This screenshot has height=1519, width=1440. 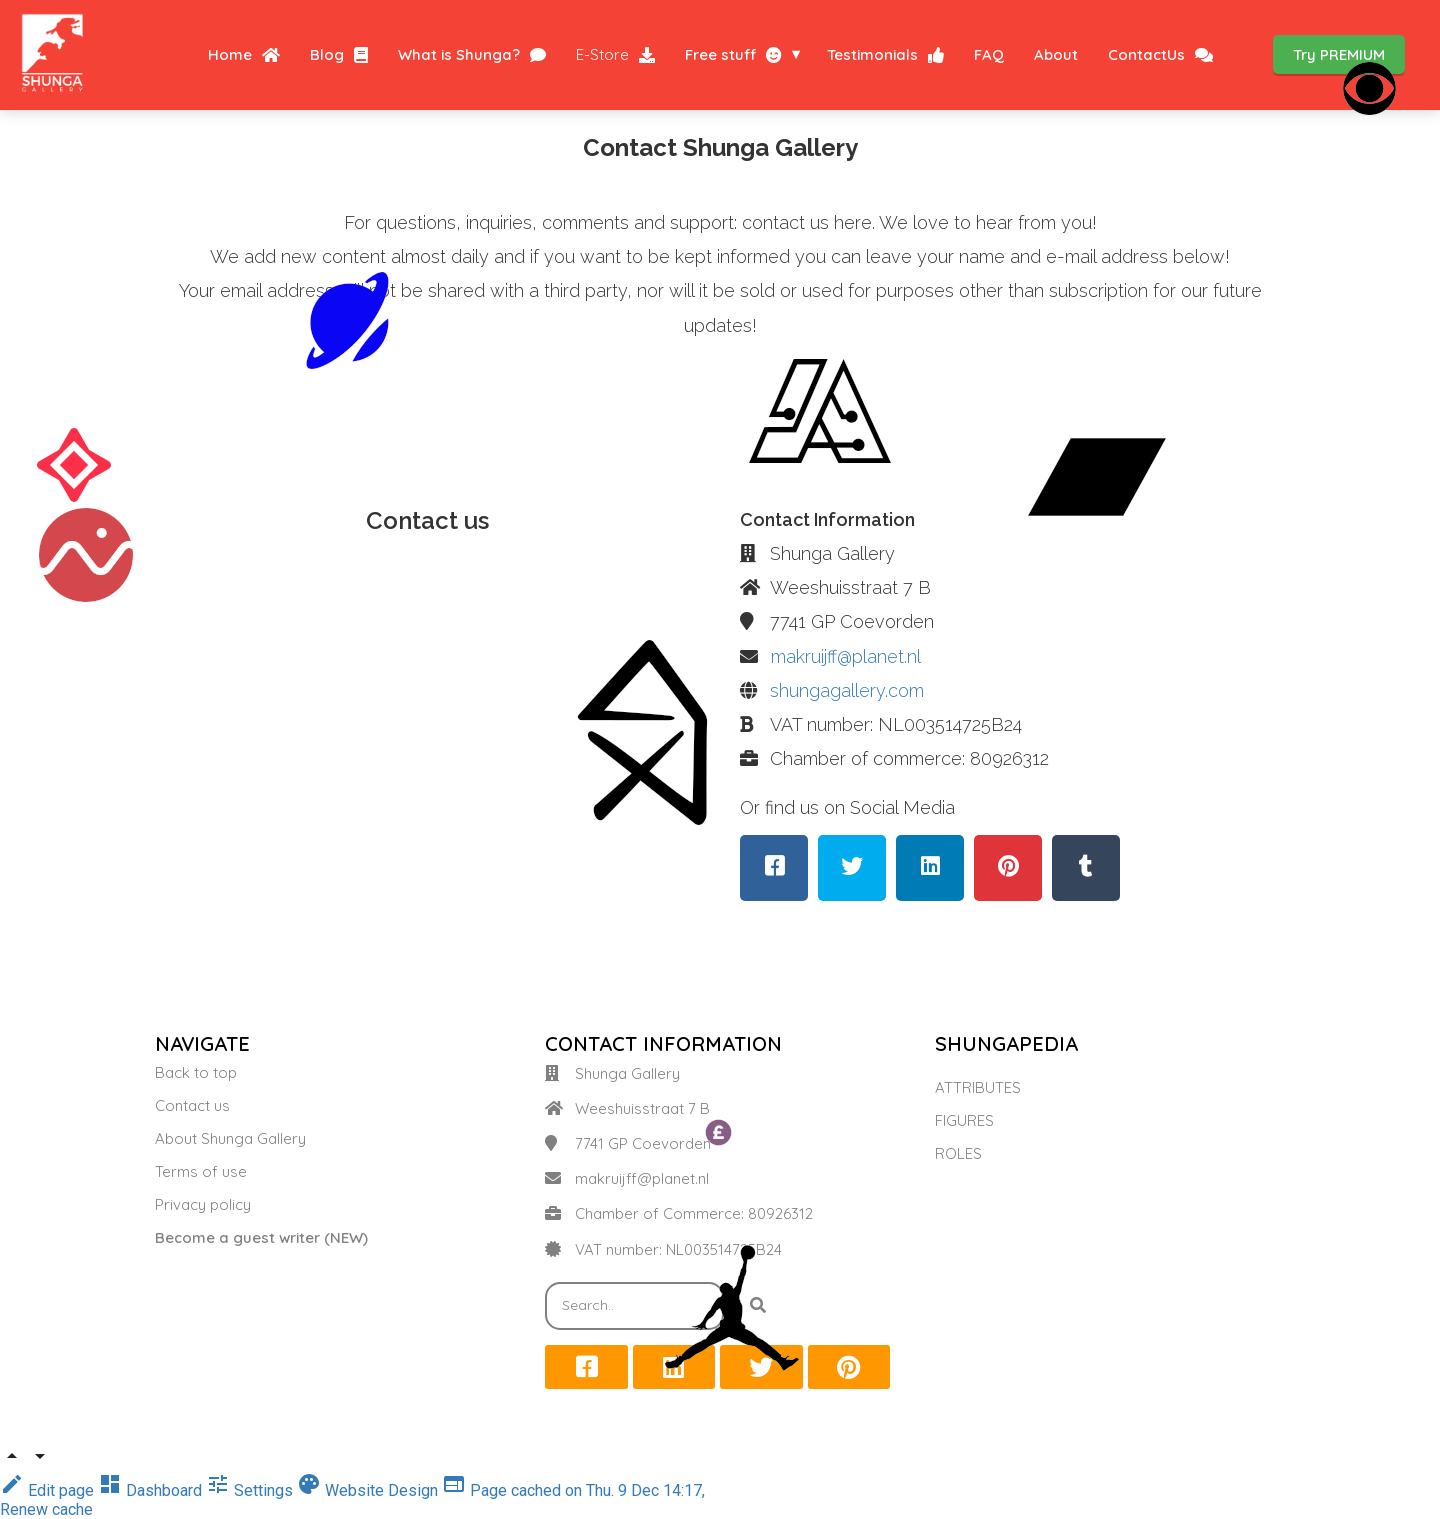 What do you see at coordinates (1097, 477) in the screenshot?
I see `open bandcamp music platform` at bounding box center [1097, 477].